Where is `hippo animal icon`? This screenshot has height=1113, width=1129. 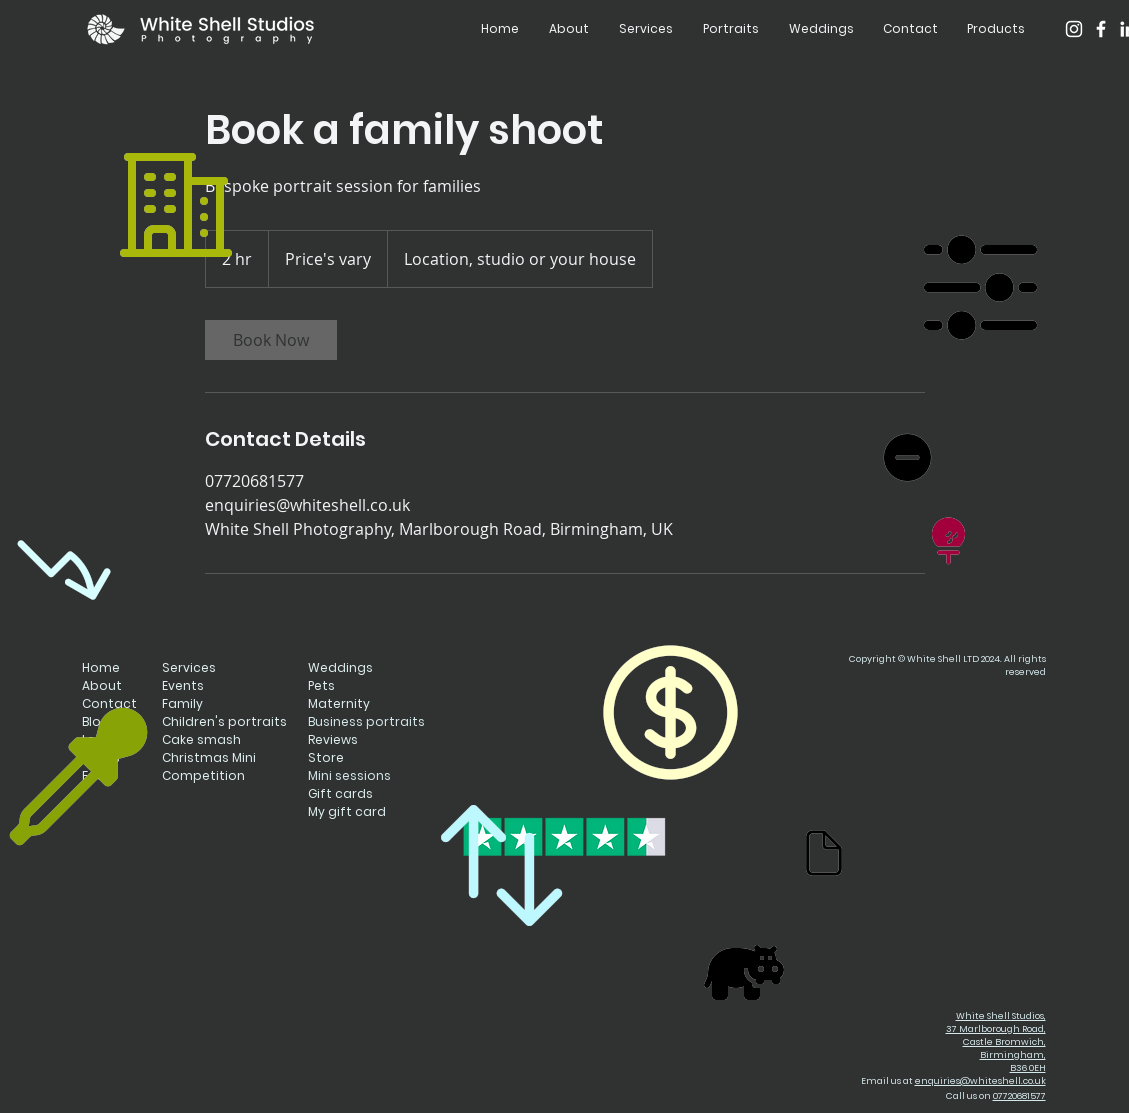 hippo animal icon is located at coordinates (744, 972).